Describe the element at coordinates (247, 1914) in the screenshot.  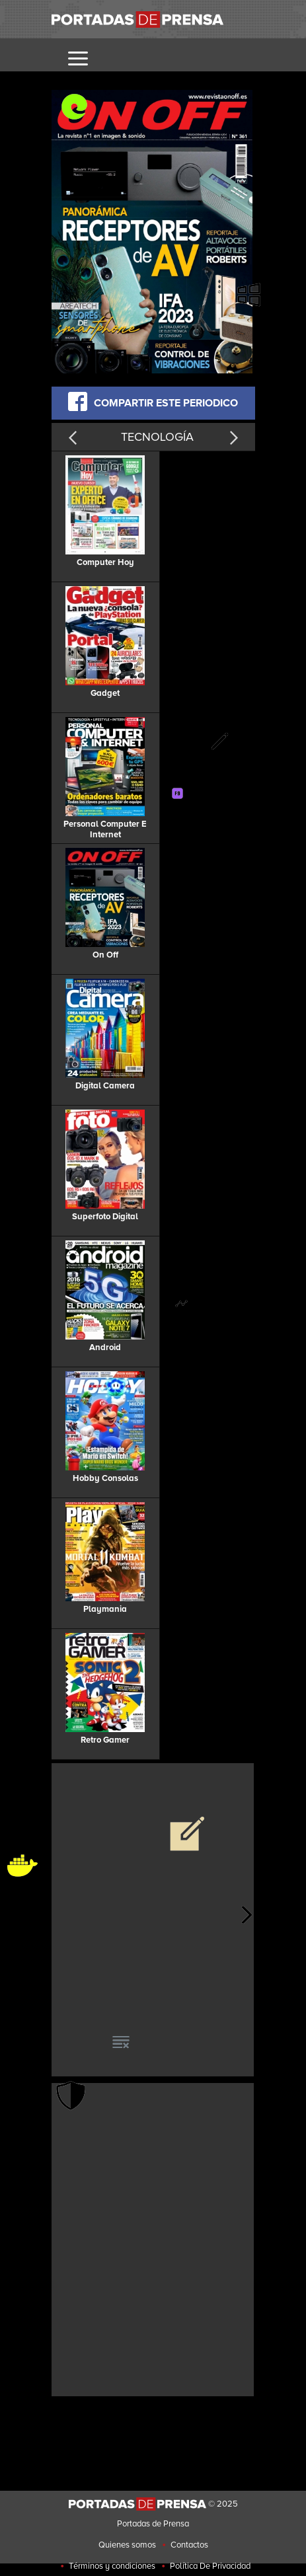
I see `navigate to the next item or screen` at that location.